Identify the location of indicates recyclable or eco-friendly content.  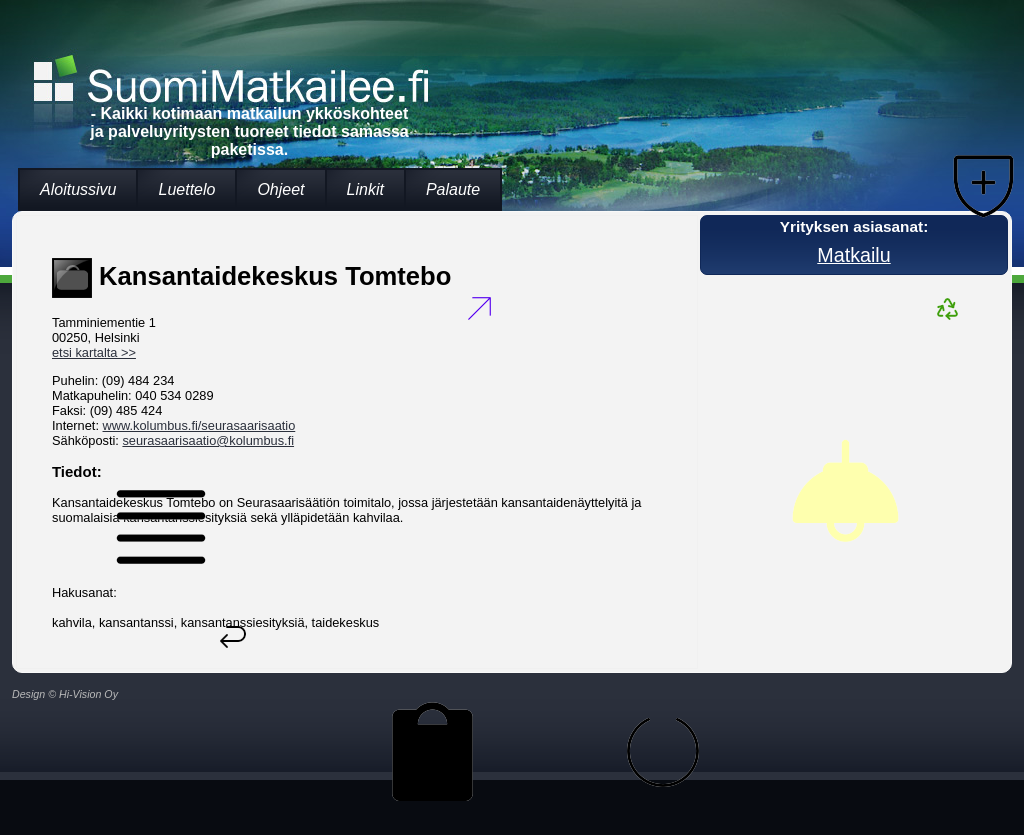
(947, 308).